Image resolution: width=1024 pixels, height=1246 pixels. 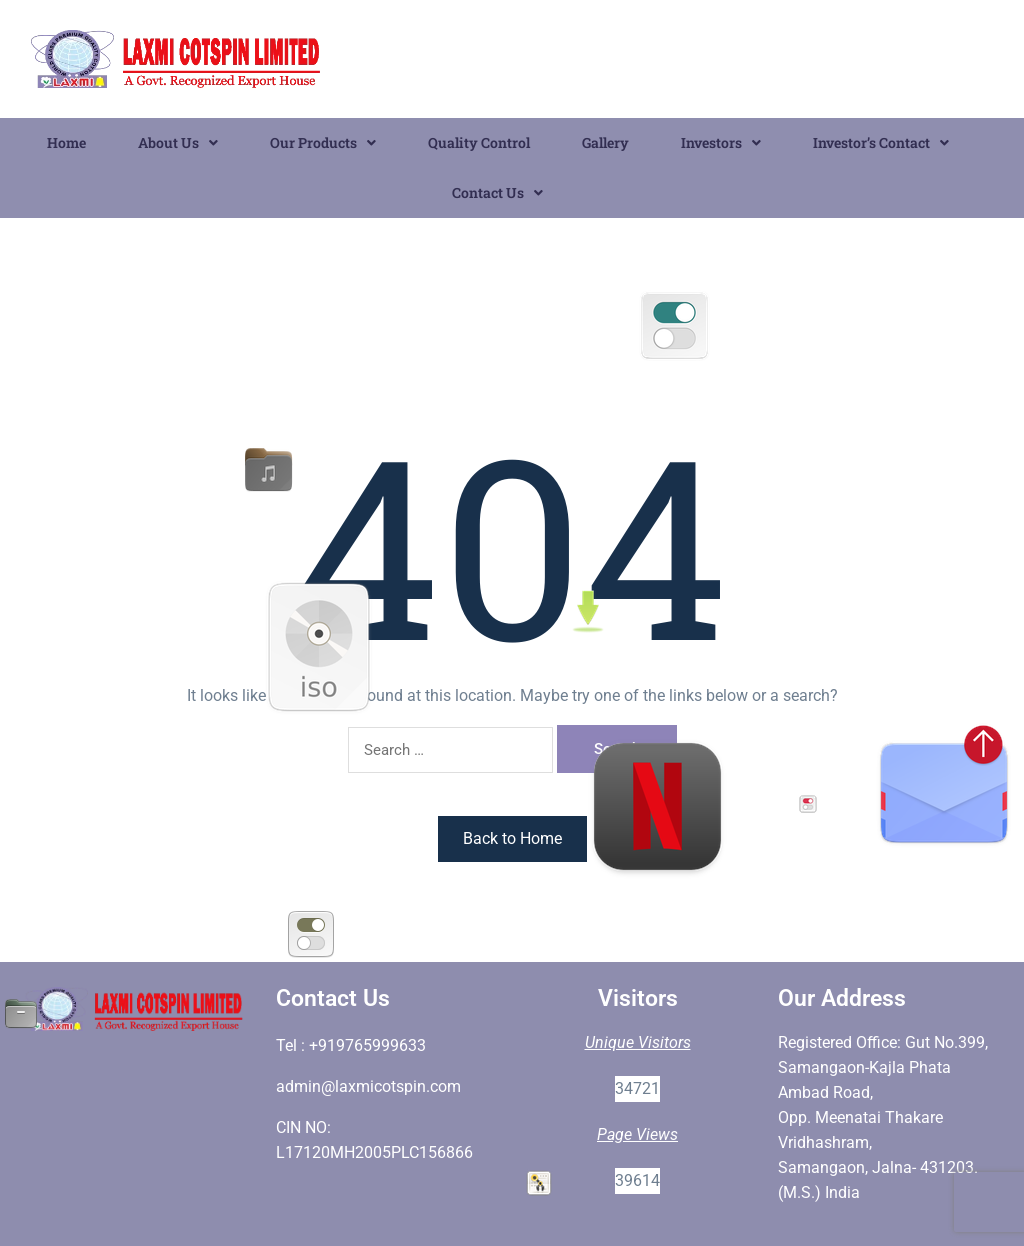 What do you see at coordinates (21, 1013) in the screenshot?
I see `open file manager application` at bounding box center [21, 1013].